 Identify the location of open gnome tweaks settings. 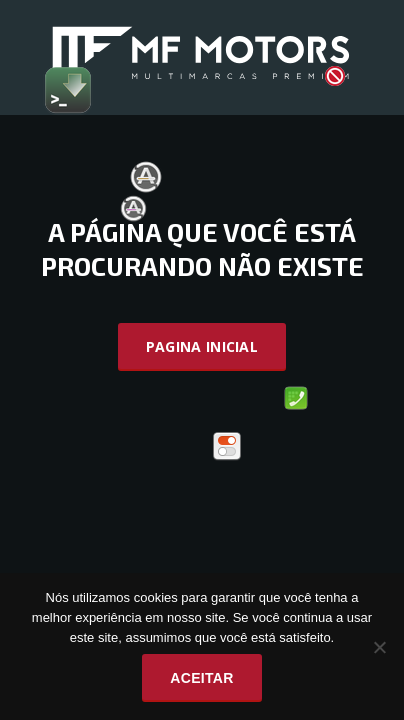
(227, 446).